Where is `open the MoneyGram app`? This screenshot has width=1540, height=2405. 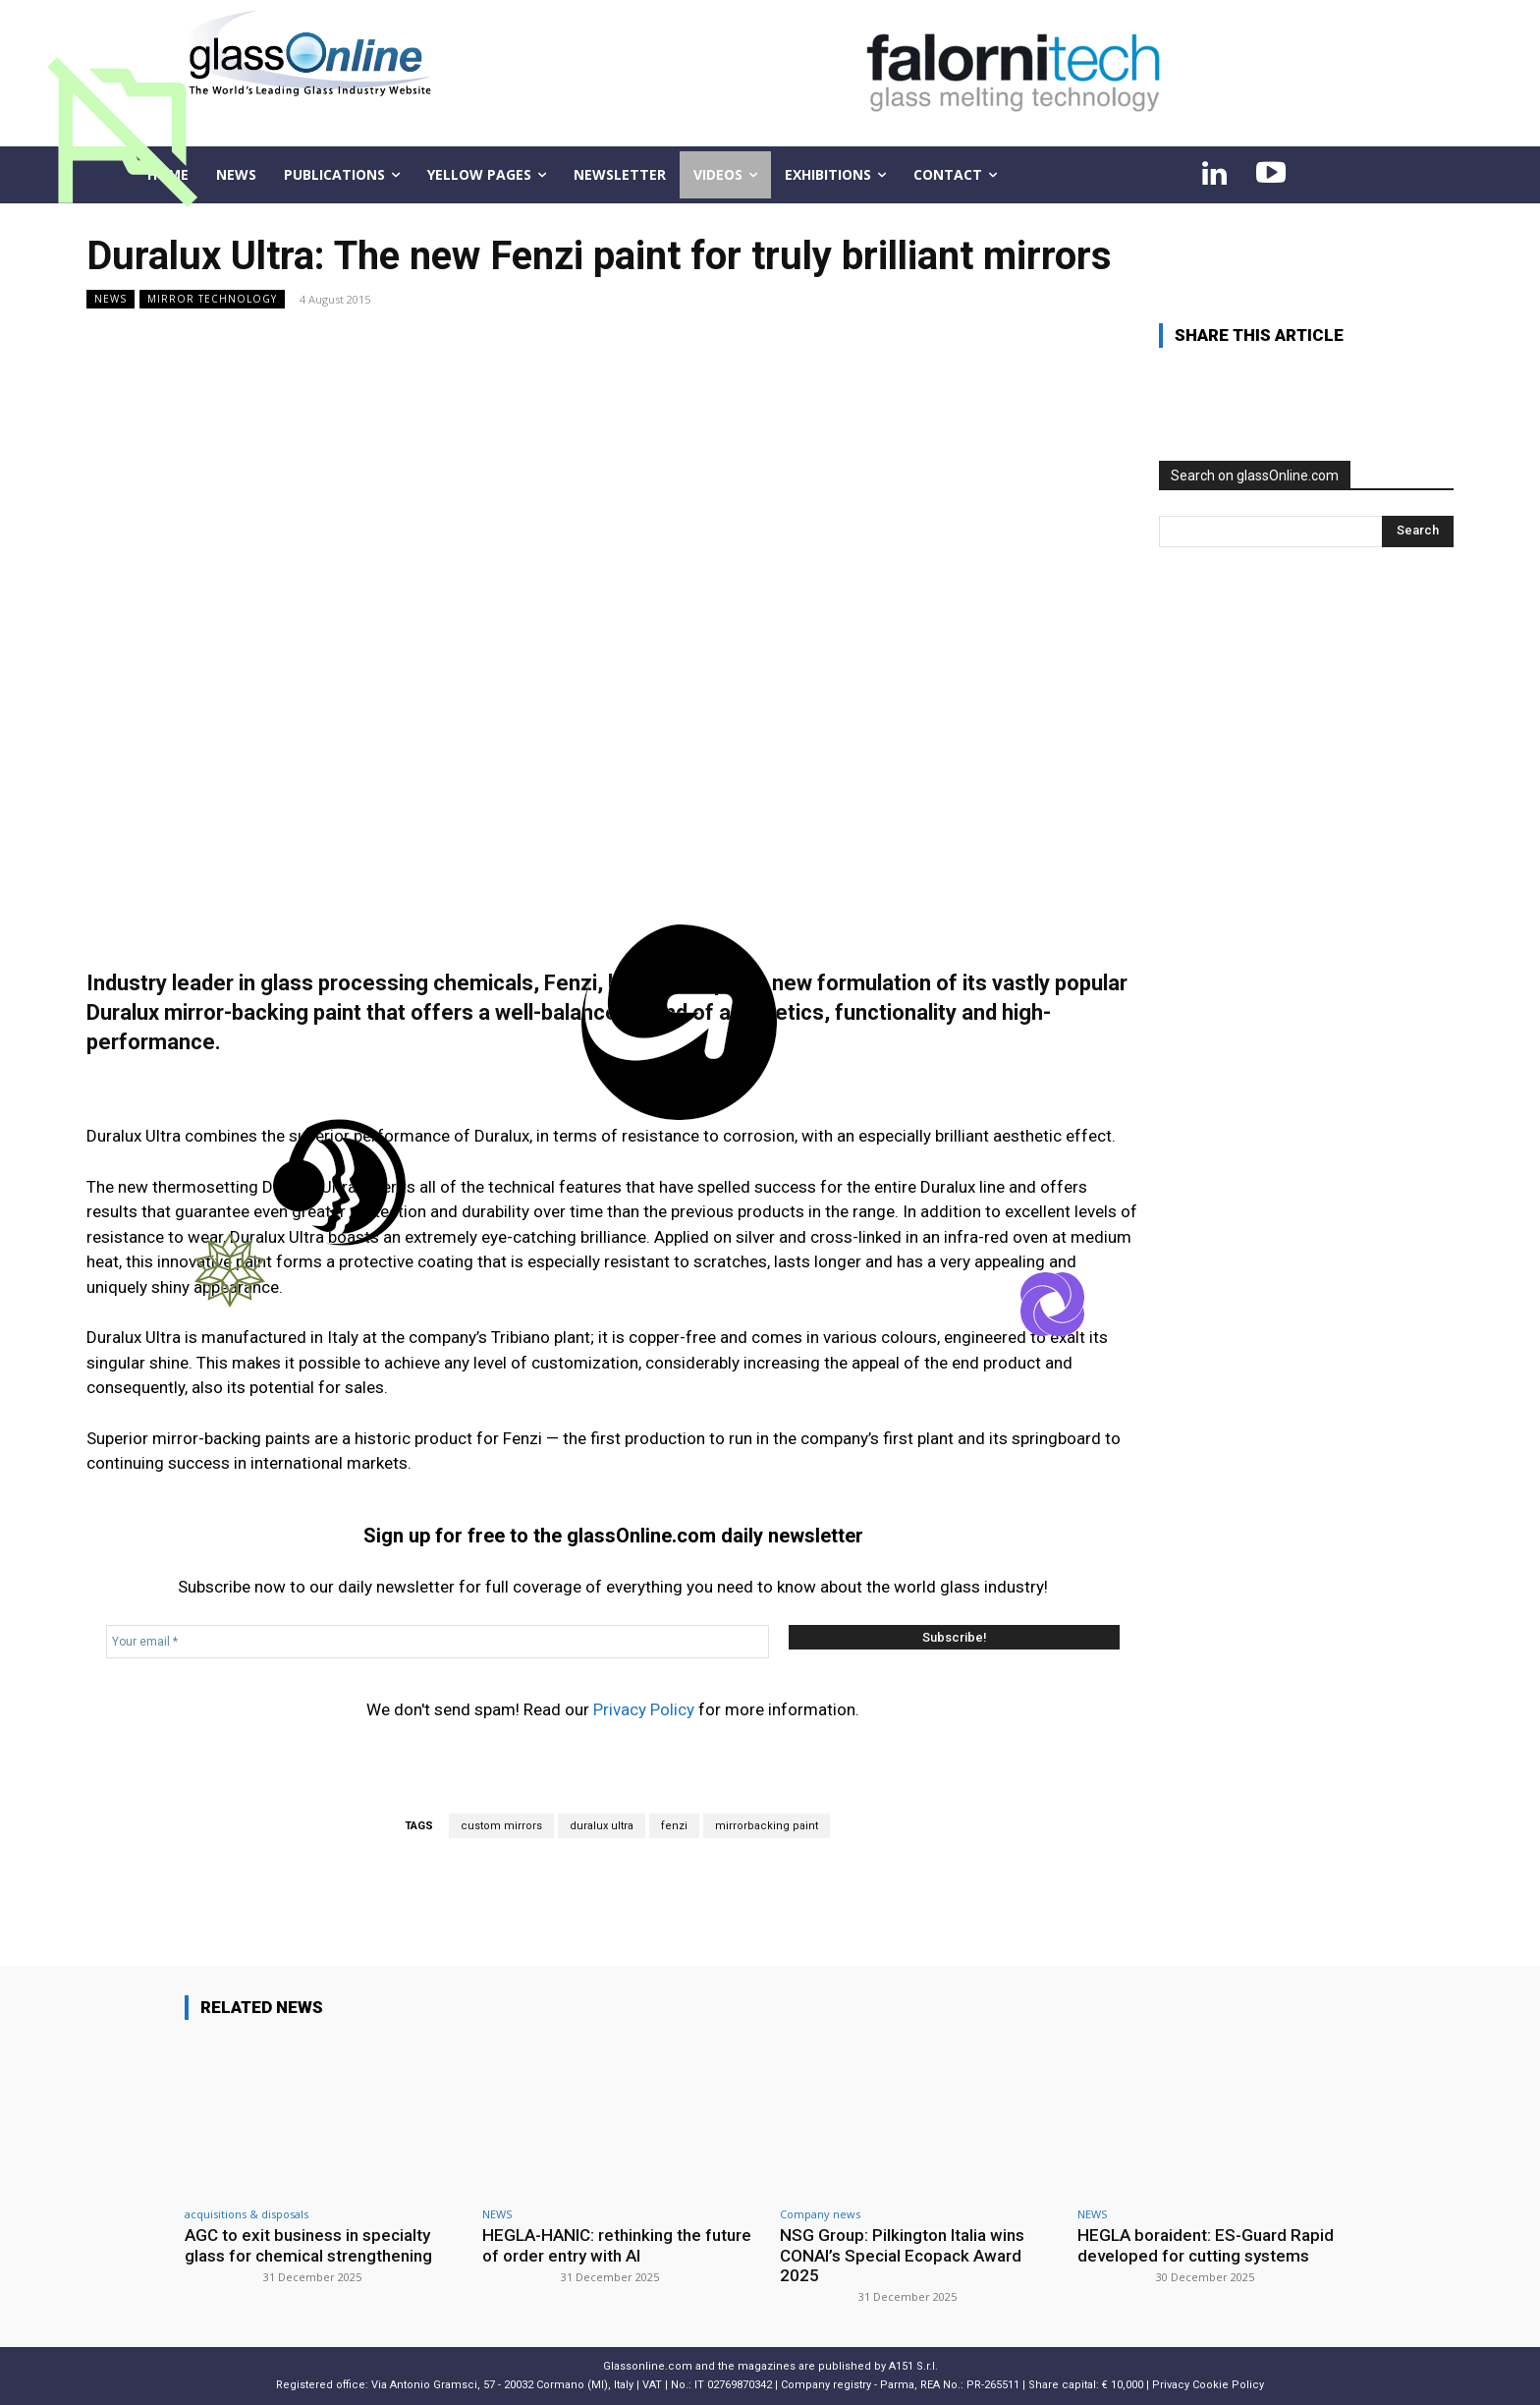 open the MoneyGram app is located at coordinates (679, 1022).